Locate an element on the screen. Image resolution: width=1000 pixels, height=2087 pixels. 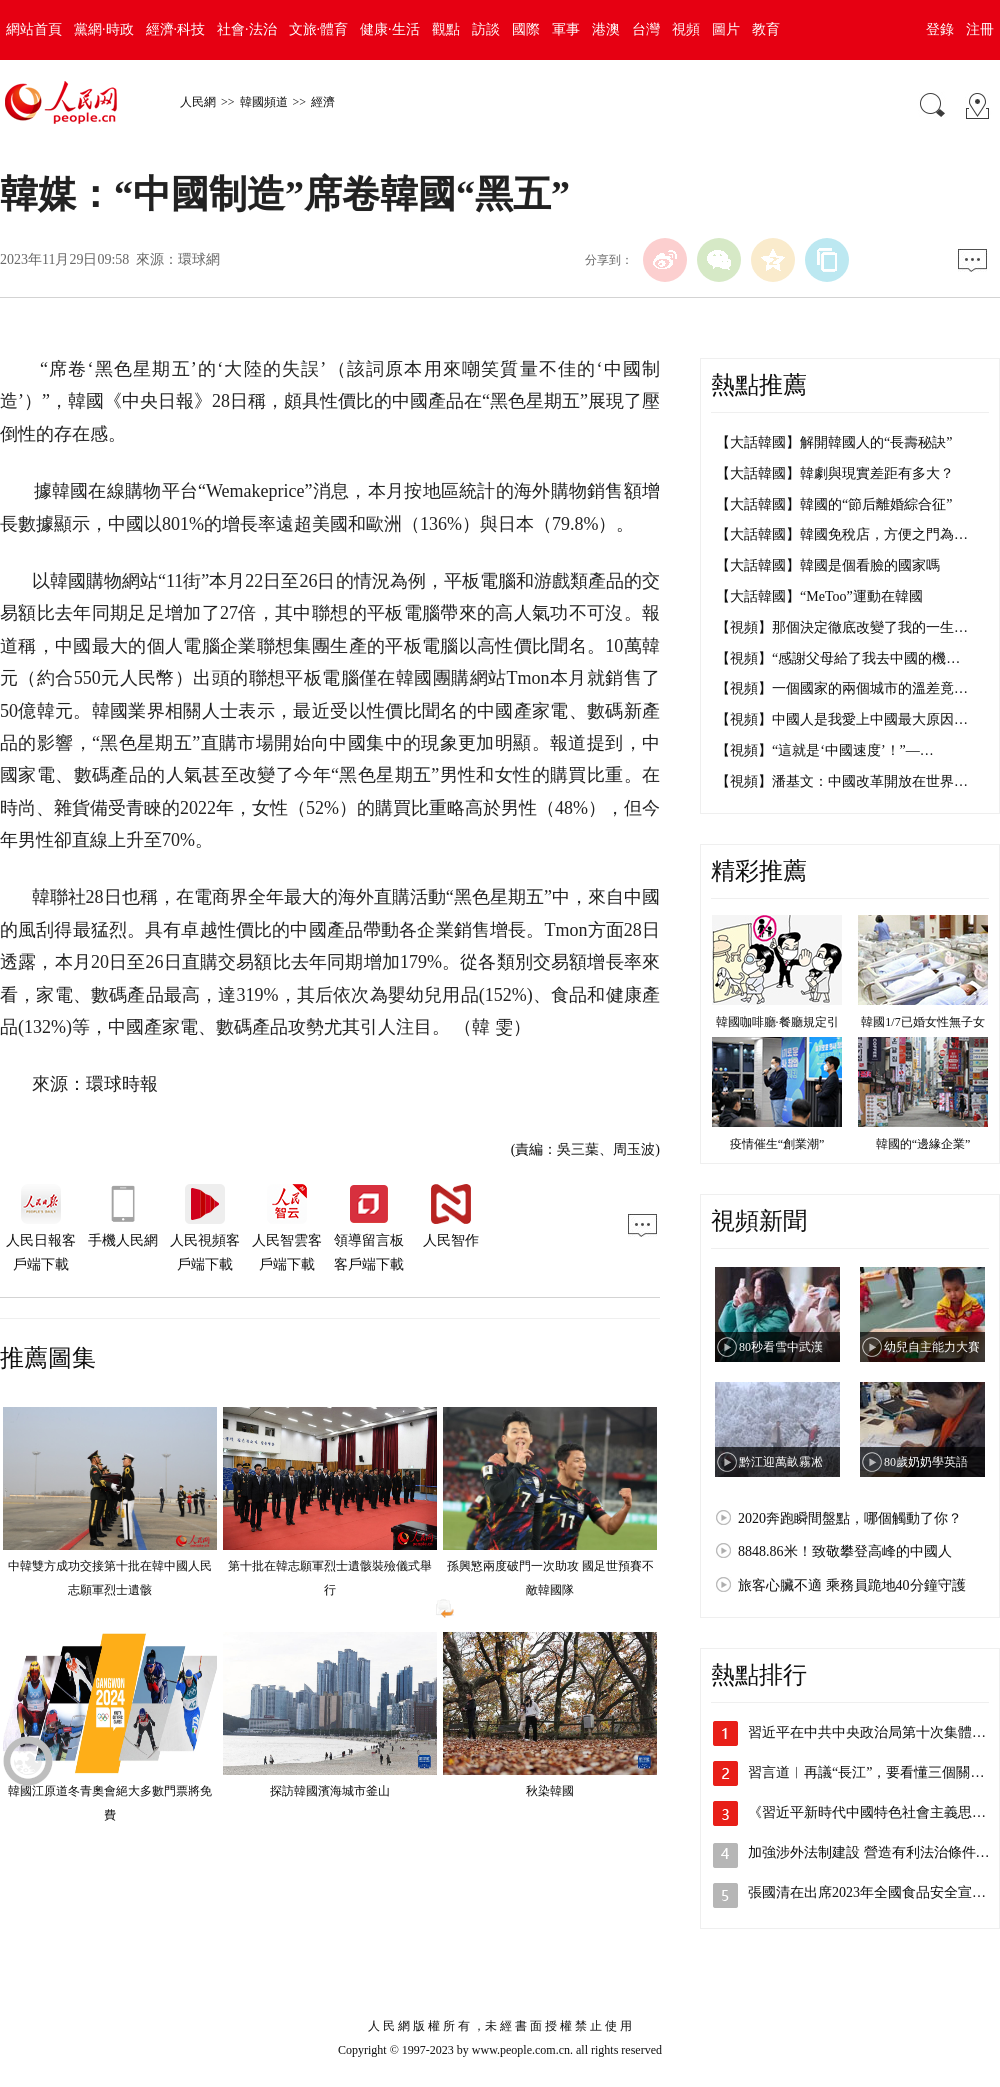
indicates clear weather conditions at night is located at coordinates (28, 1761).